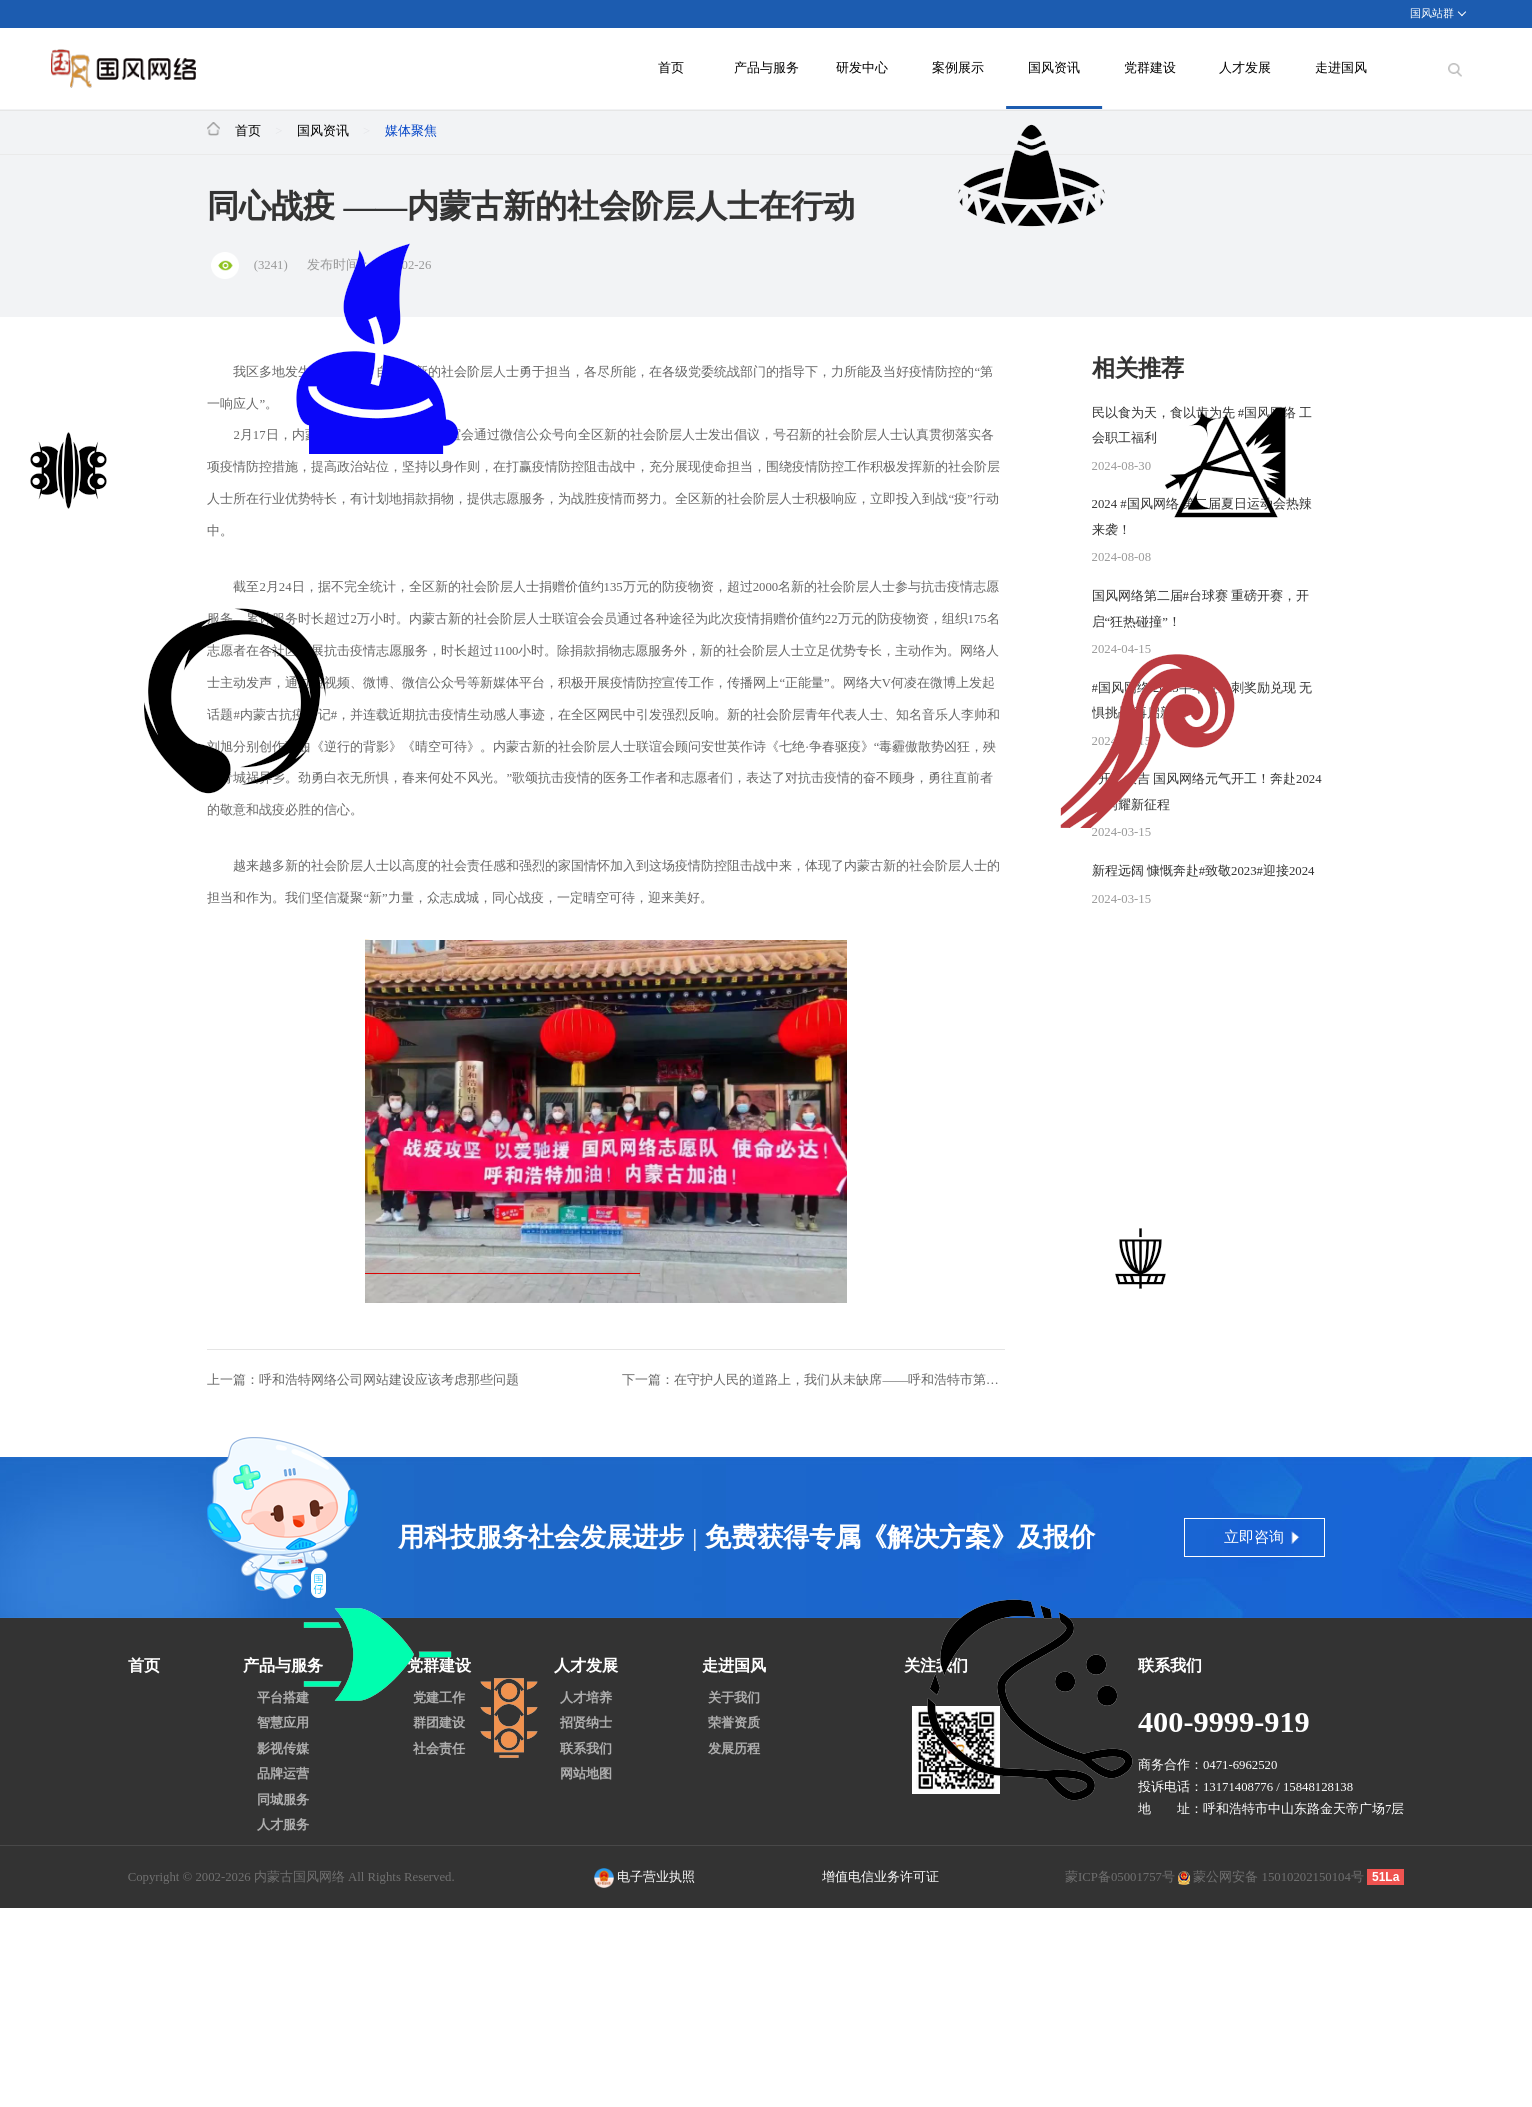 Image resolution: width=1532 pixels, height=2107 pixels. Describe the element at coordinates (1031, 175) in the screenshot. I see `select mexican or latin american themed content` at that location.